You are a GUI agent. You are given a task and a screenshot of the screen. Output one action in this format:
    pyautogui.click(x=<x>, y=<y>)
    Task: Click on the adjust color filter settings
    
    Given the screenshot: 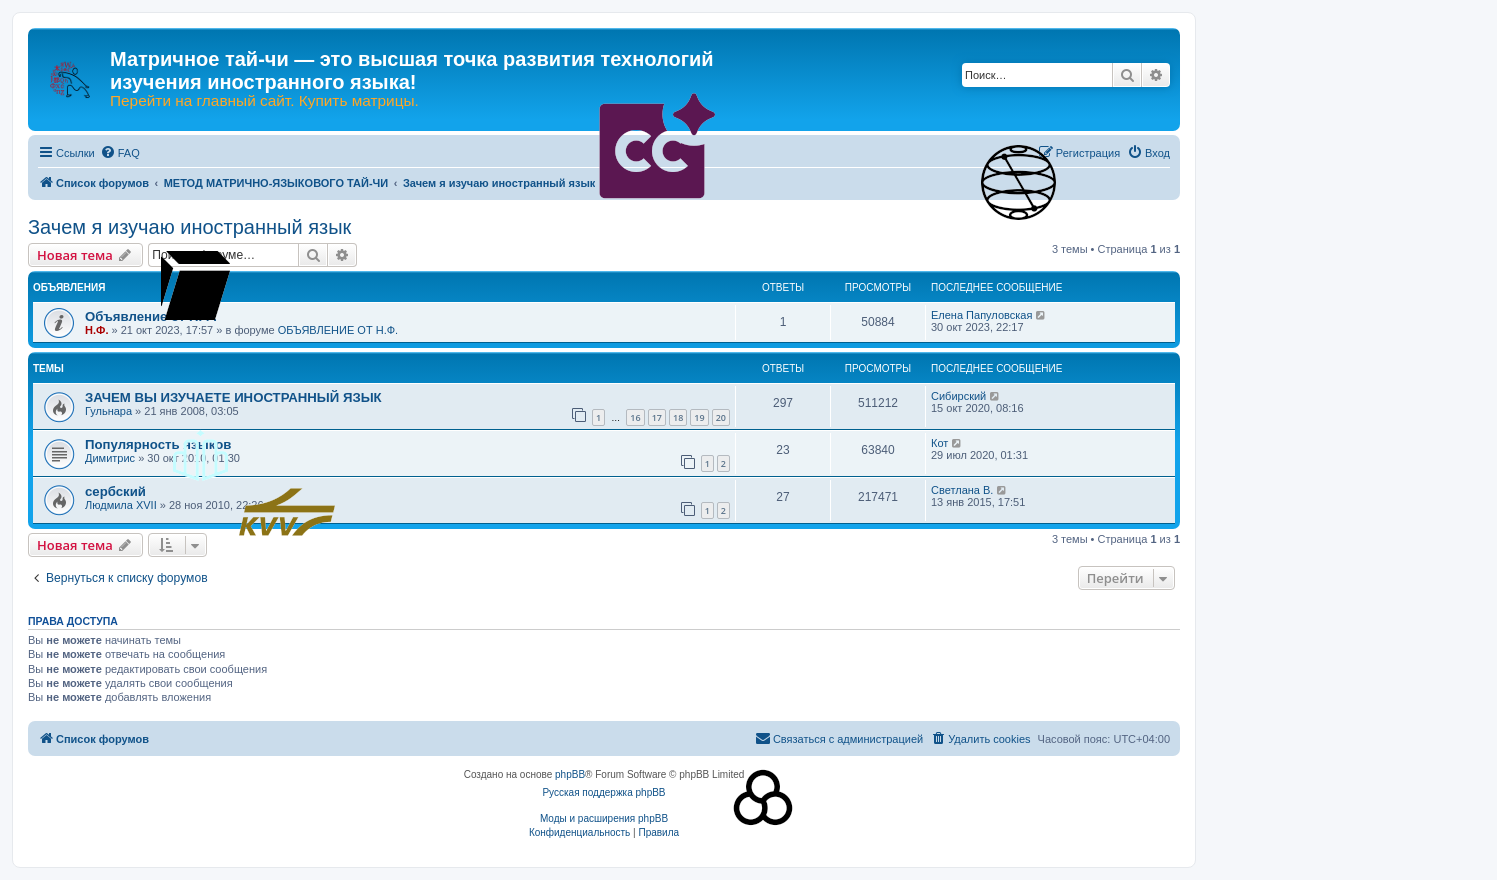 What is the action you would take?
    pyautogui.click(x=763, y=801)
    